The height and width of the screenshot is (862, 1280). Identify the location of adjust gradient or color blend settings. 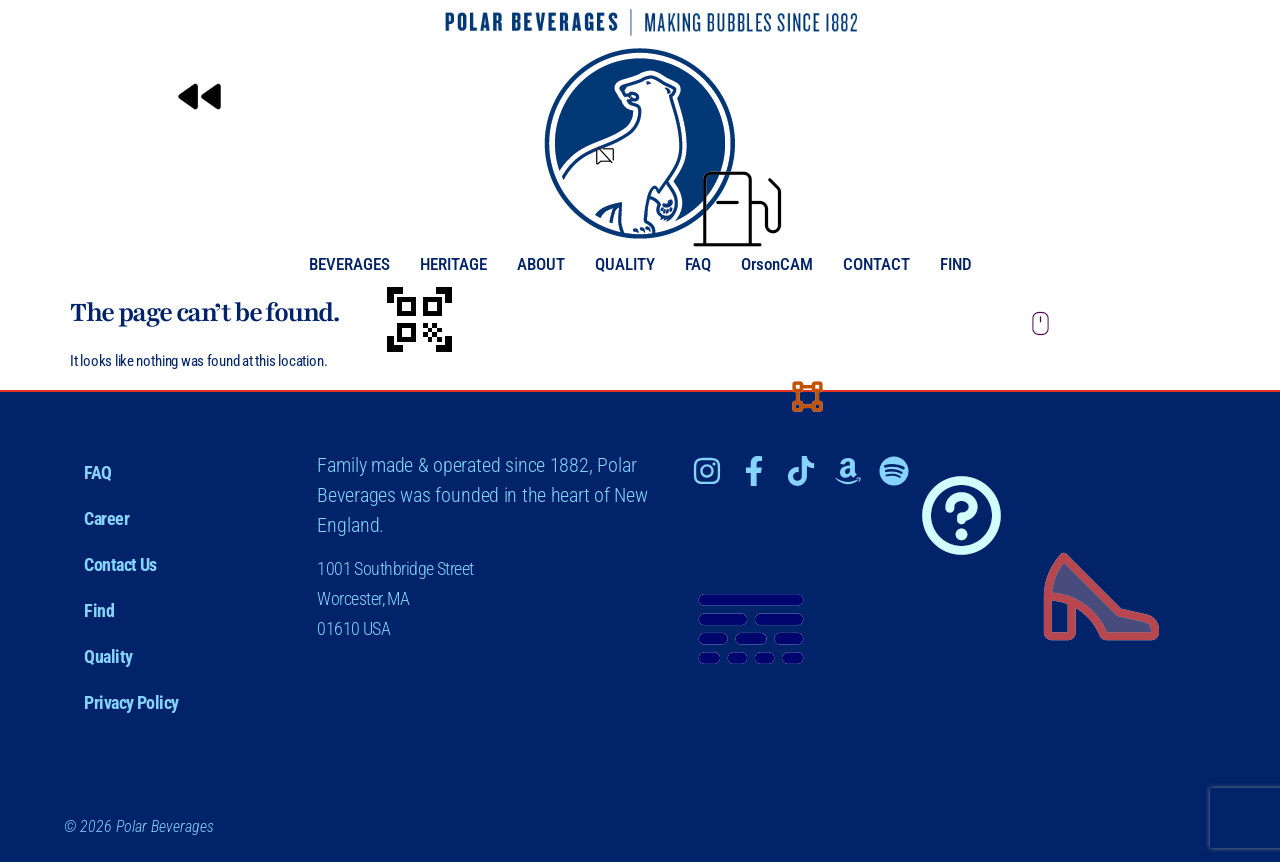
(751, 629).